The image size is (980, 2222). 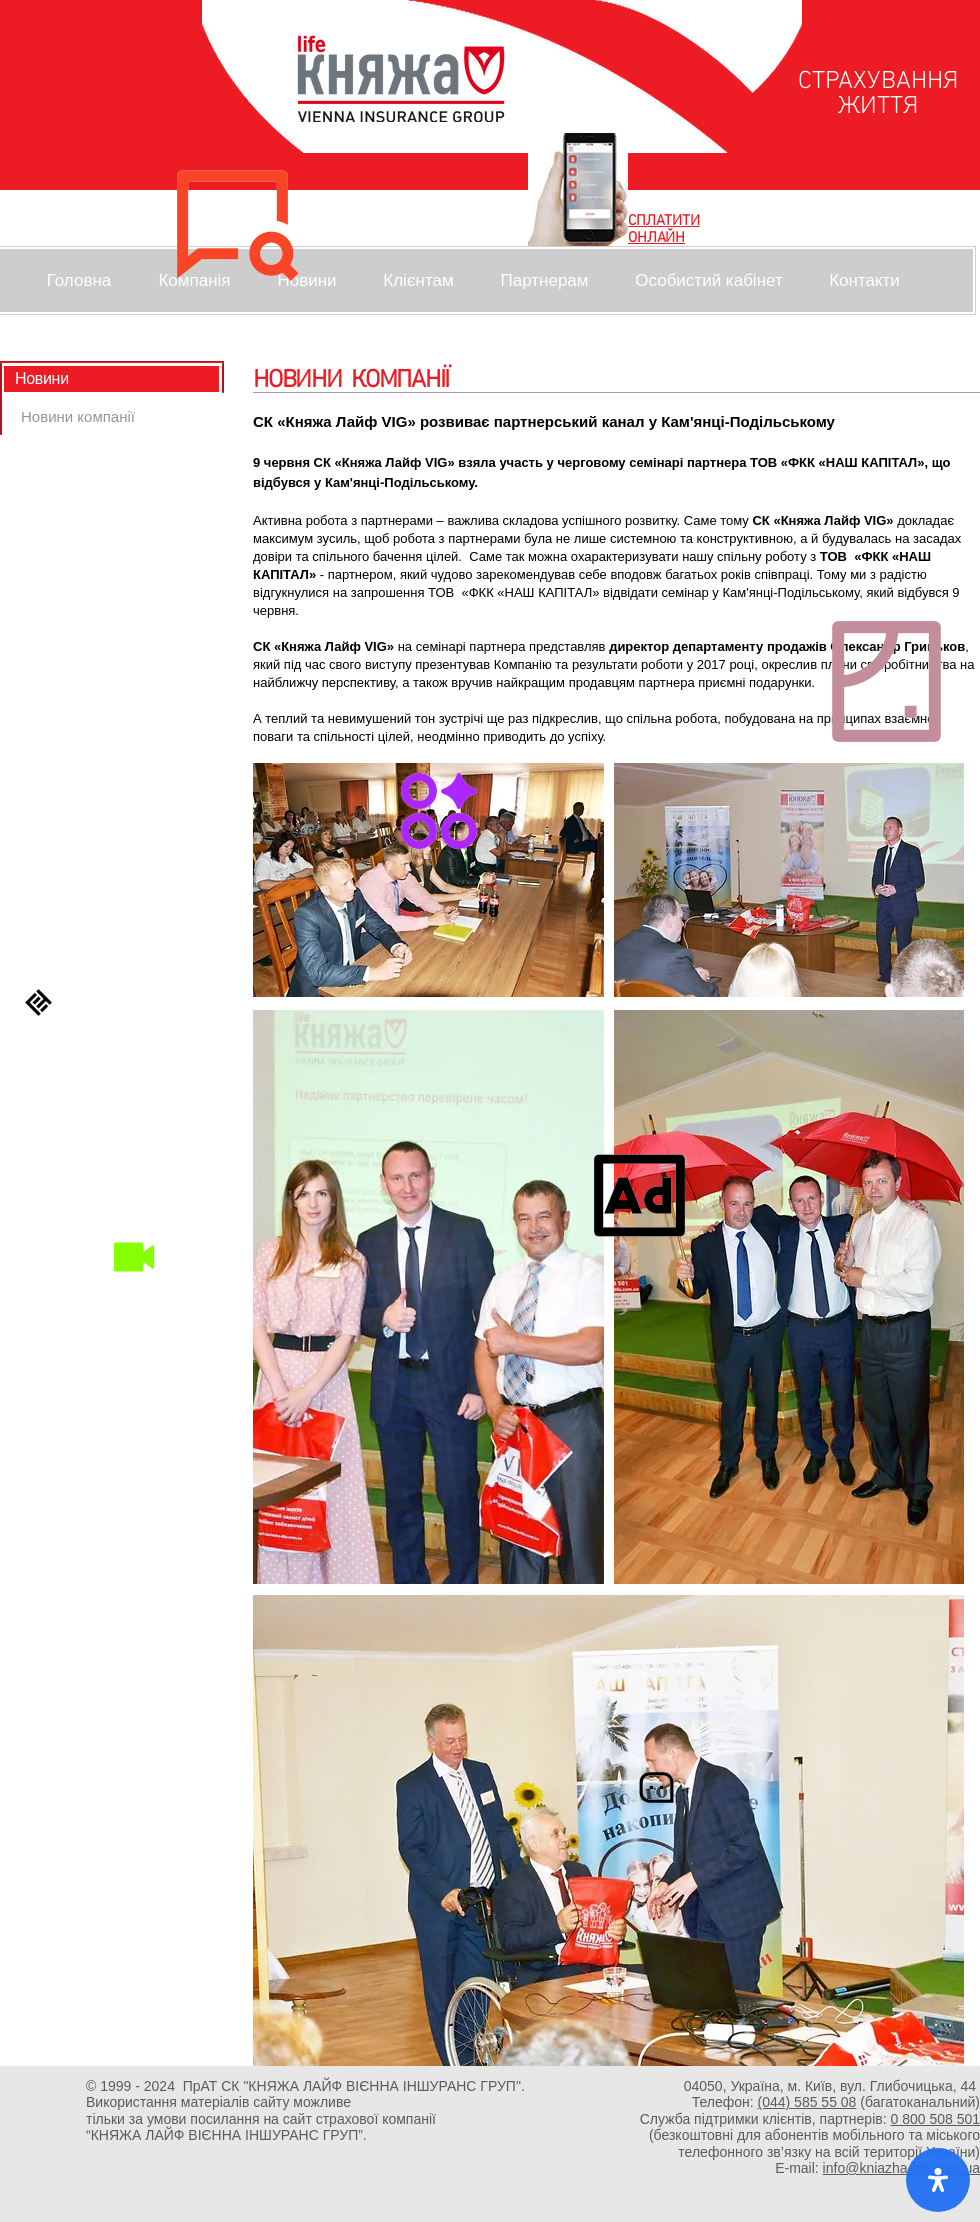 I want to click on start video recording, so click(x=134, y=1257).